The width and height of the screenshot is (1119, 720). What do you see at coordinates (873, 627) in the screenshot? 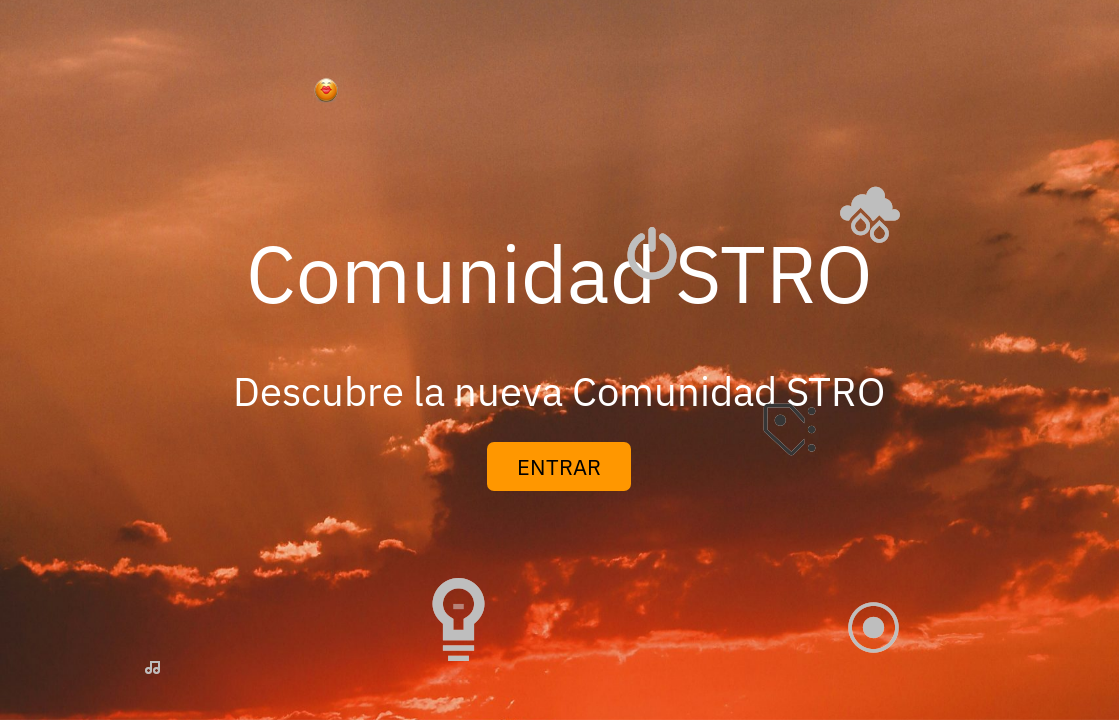
I see `indicates a selected radio button option` at bounding box center [873, 627].